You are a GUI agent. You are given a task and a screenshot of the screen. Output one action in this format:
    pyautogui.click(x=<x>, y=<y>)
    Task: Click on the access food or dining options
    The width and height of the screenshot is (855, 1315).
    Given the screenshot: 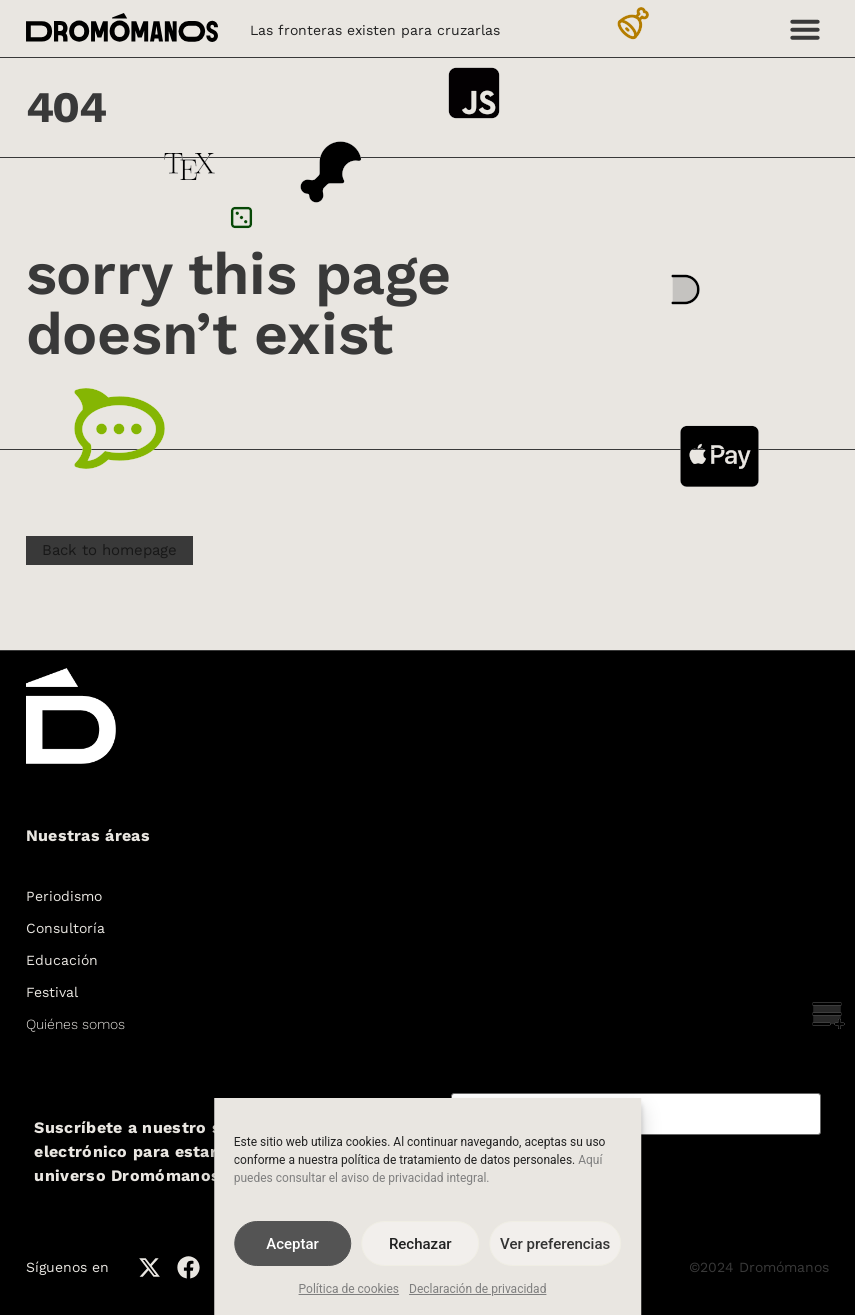 What is the action you would take?
    pyautogui.click(x=331, y=172)
    